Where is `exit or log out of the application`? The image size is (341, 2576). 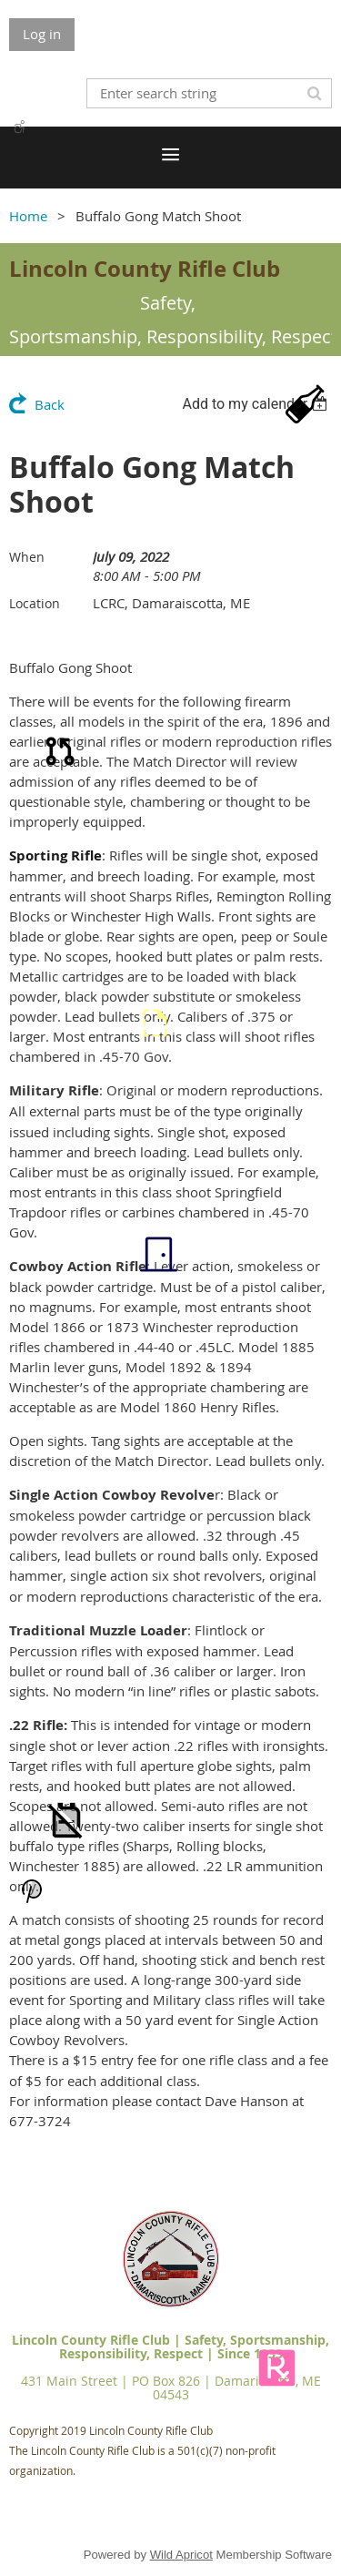 exit or log out of the application is located at coordinates (158, 1254).